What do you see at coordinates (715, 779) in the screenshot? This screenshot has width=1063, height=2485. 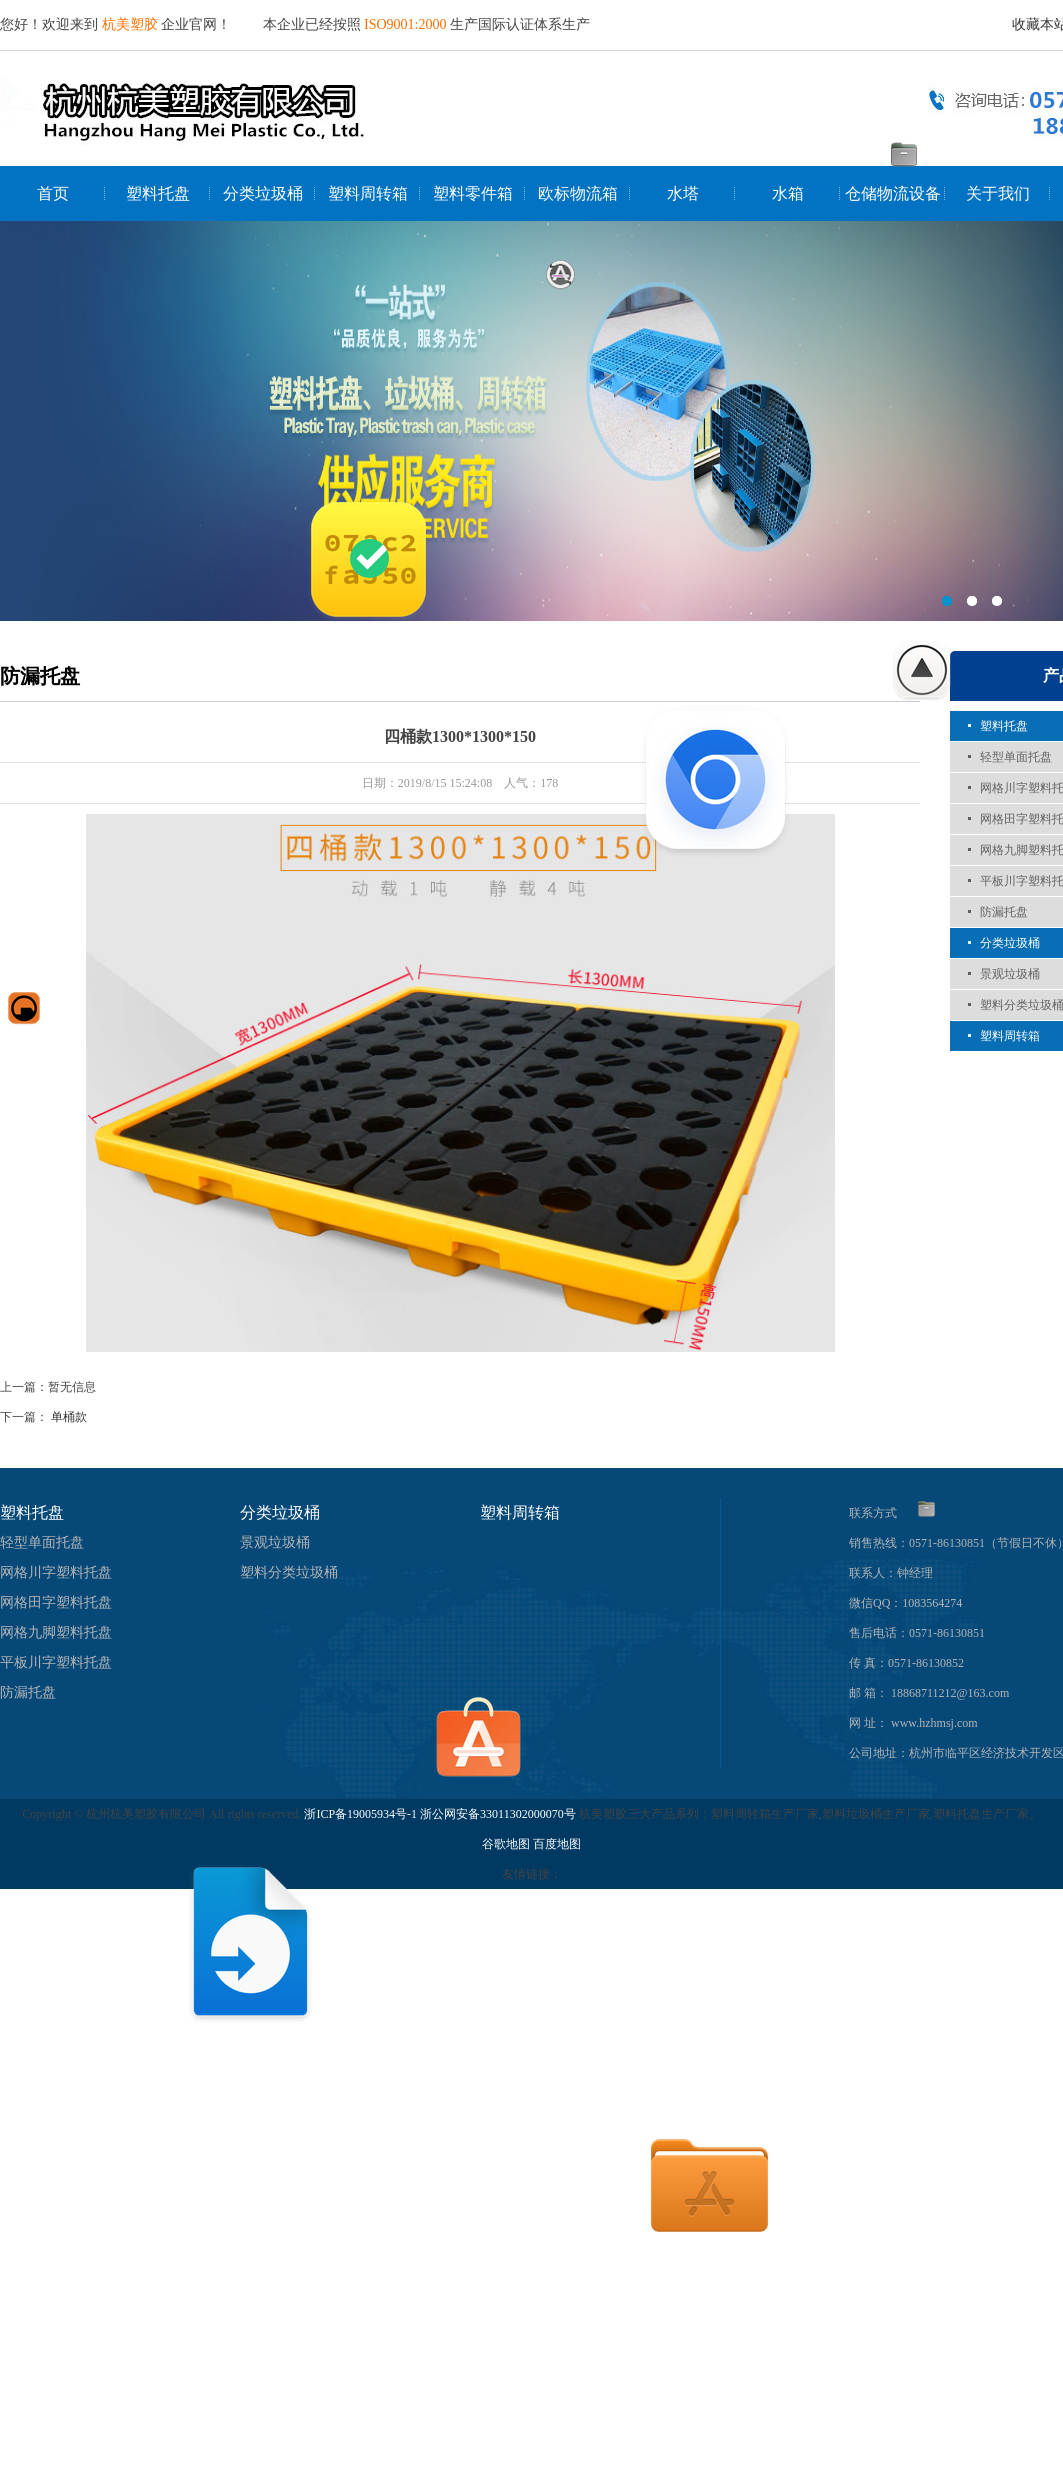 I see `open chromium web browser` at bounding box center [715, 779].